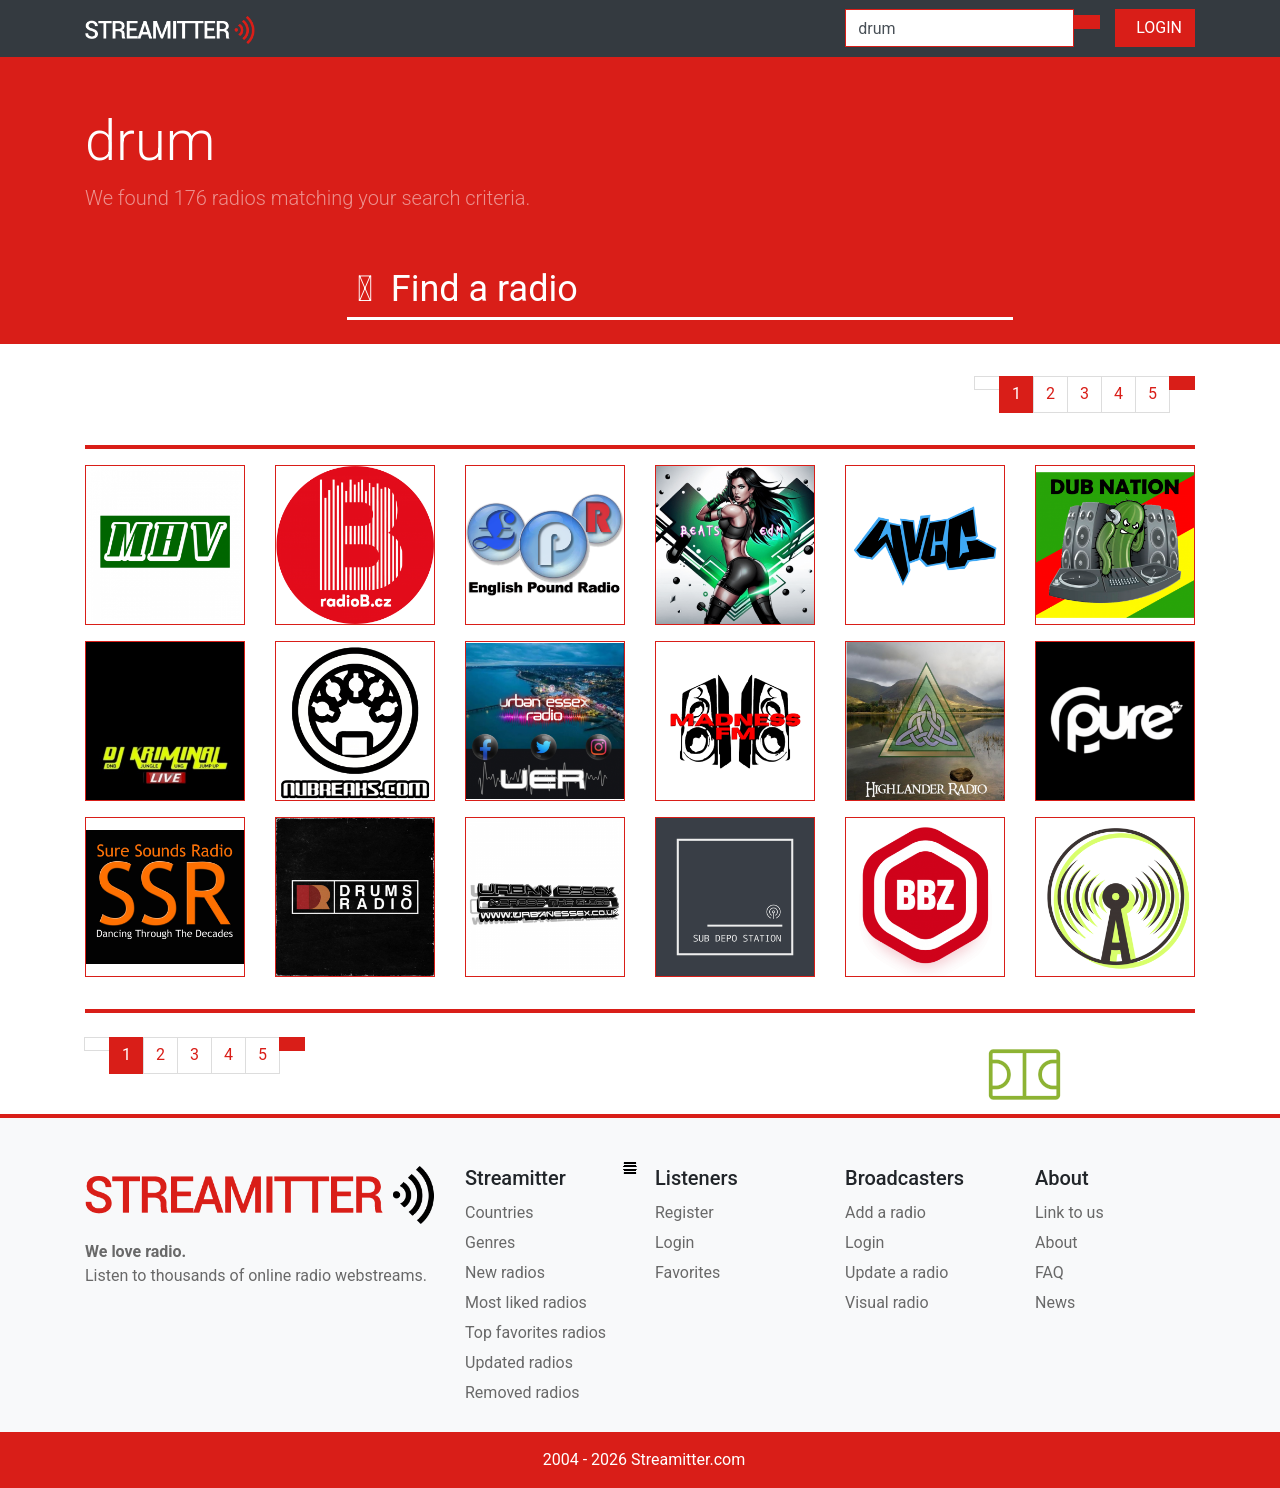 This screenshot has width=1280, height=1488. Describe the element at coordinates (1024, 1074) in the screenshot. I see `view basketball court availability` at that location.